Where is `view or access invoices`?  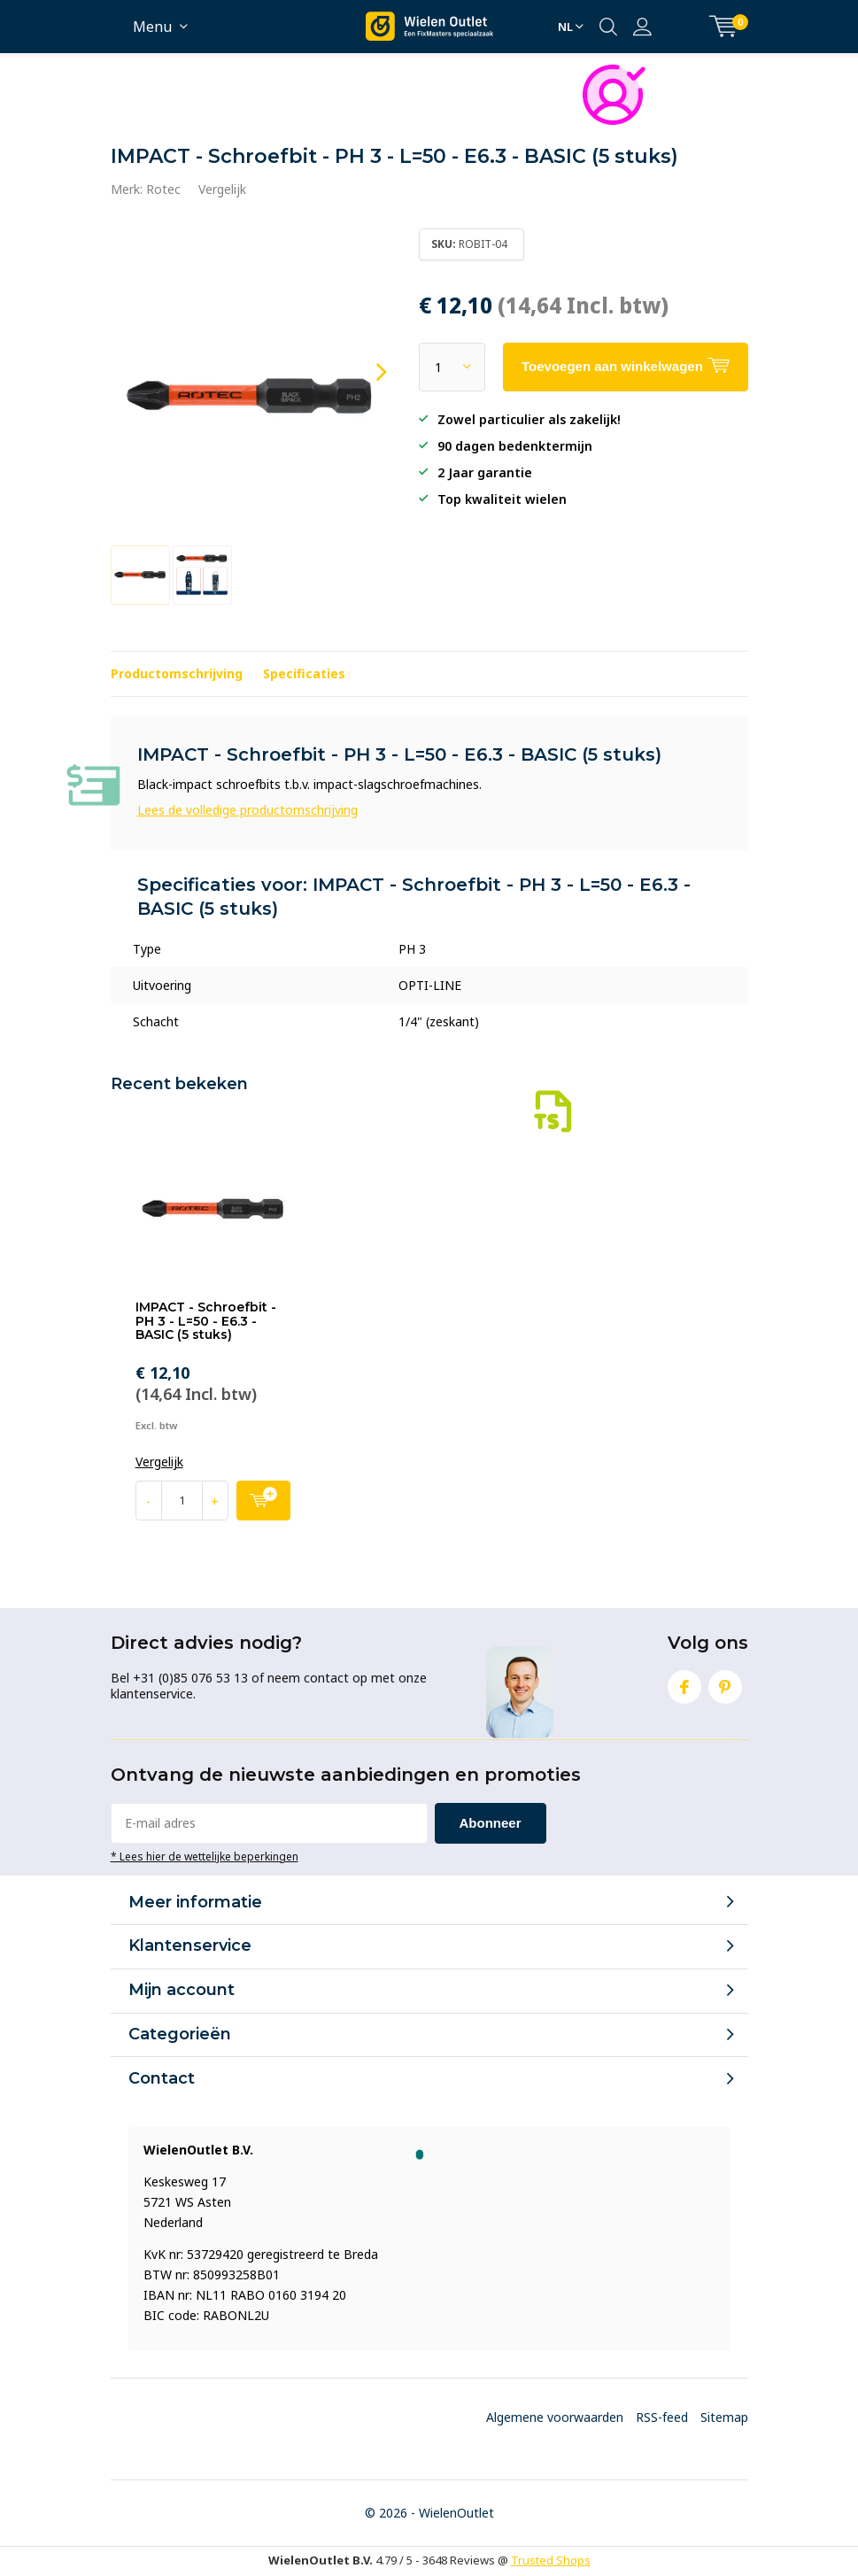 view or access invoices is located at coordinates (94, 785).